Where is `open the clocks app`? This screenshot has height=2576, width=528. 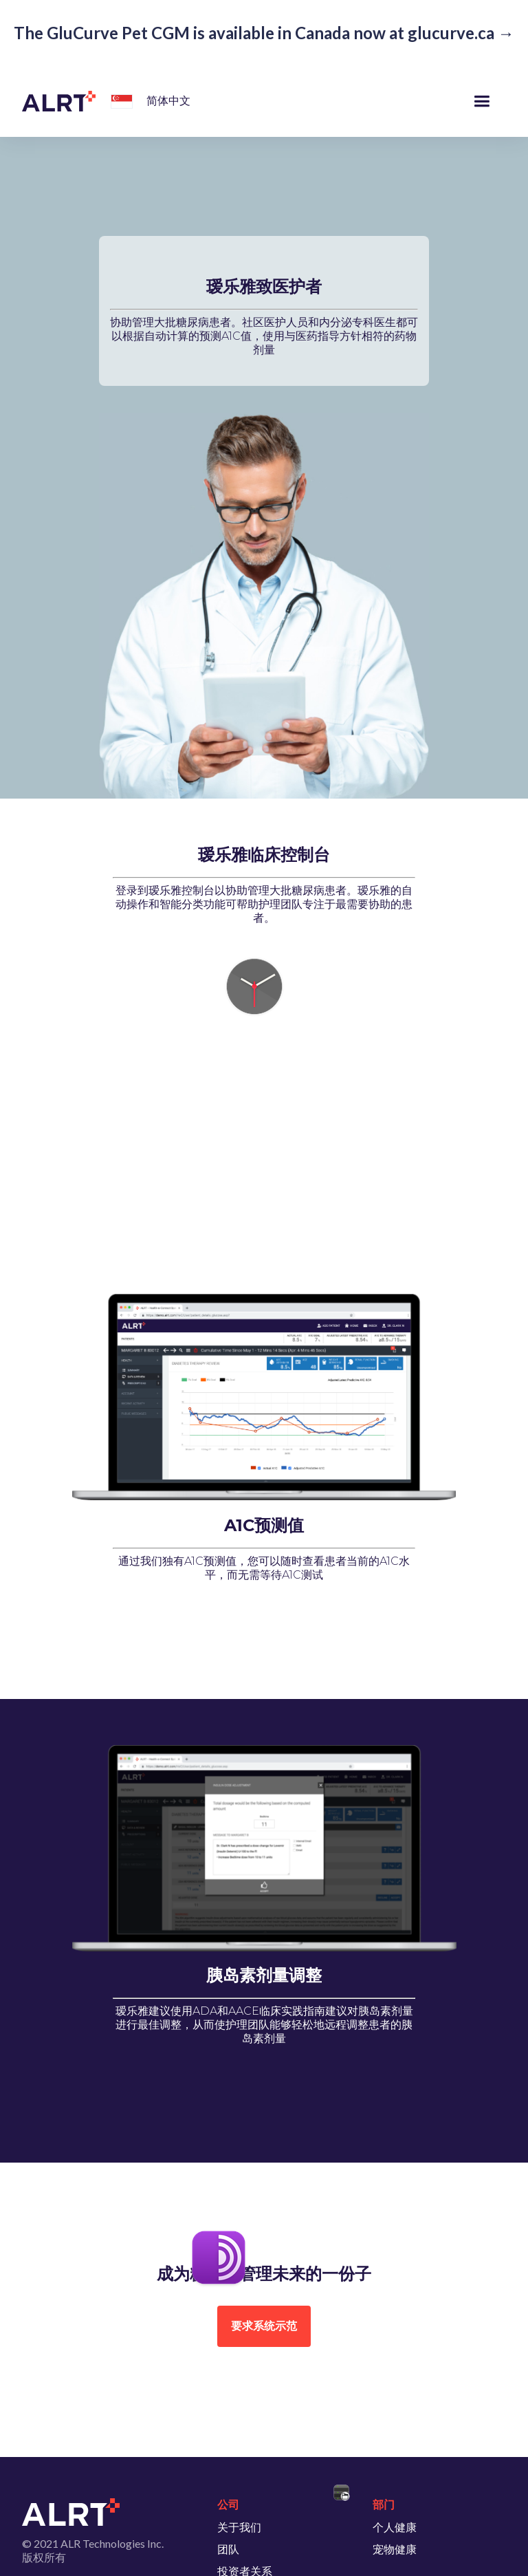
open the clocks app is located at coordinates (254, 986).